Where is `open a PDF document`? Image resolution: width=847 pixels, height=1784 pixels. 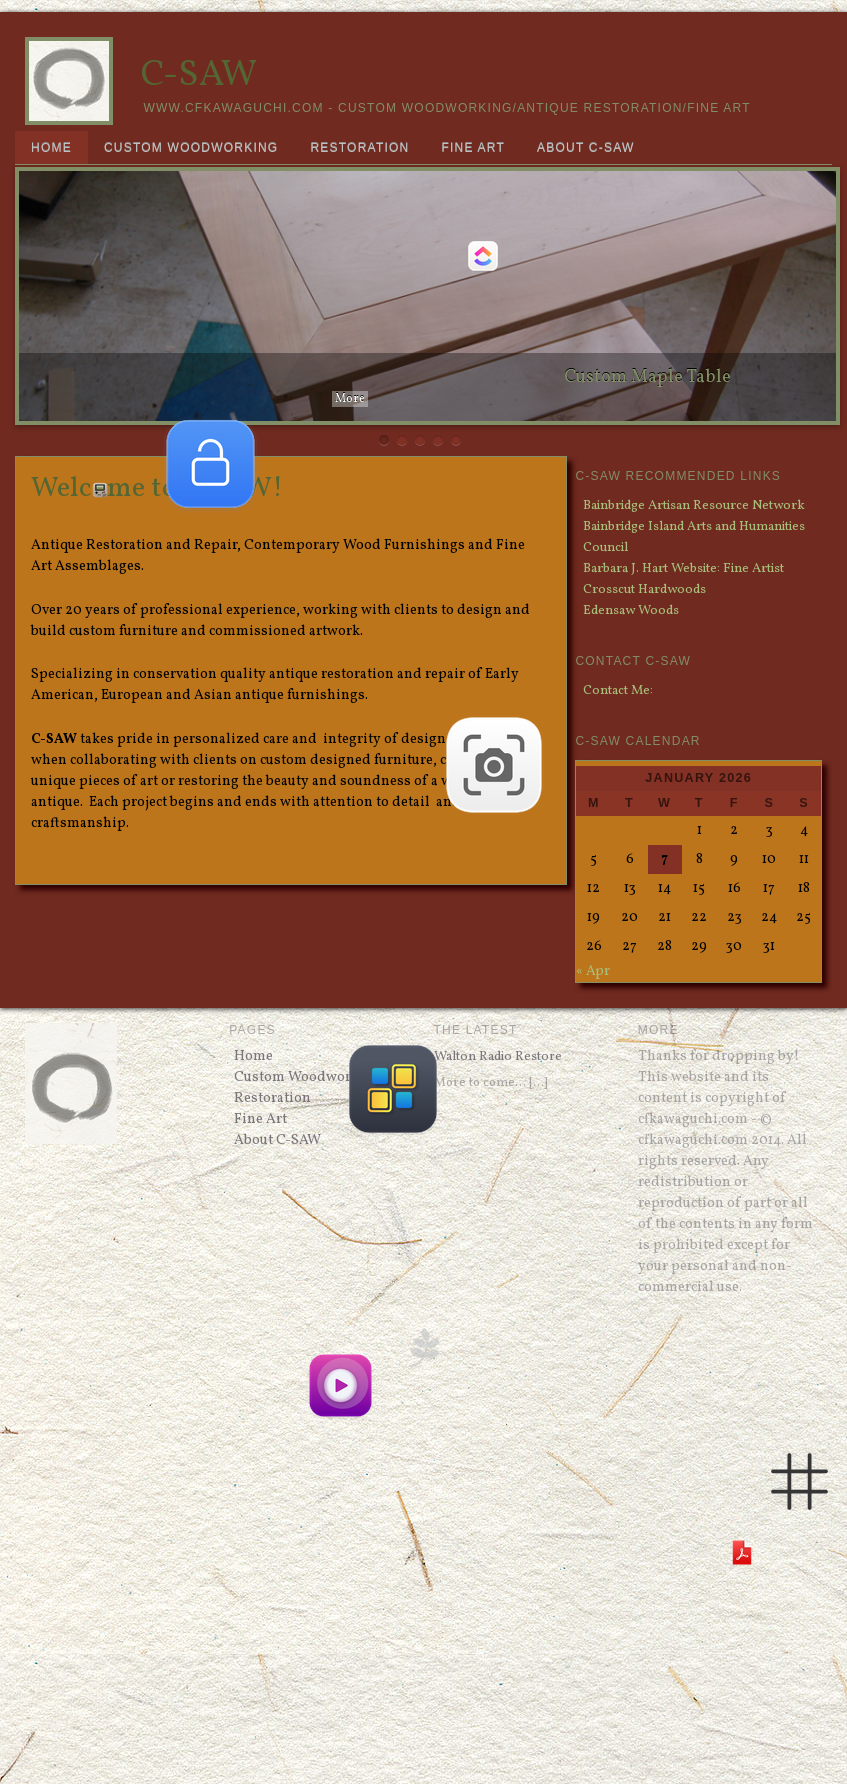 open a PDF document is located at coordinates (742, 1553).